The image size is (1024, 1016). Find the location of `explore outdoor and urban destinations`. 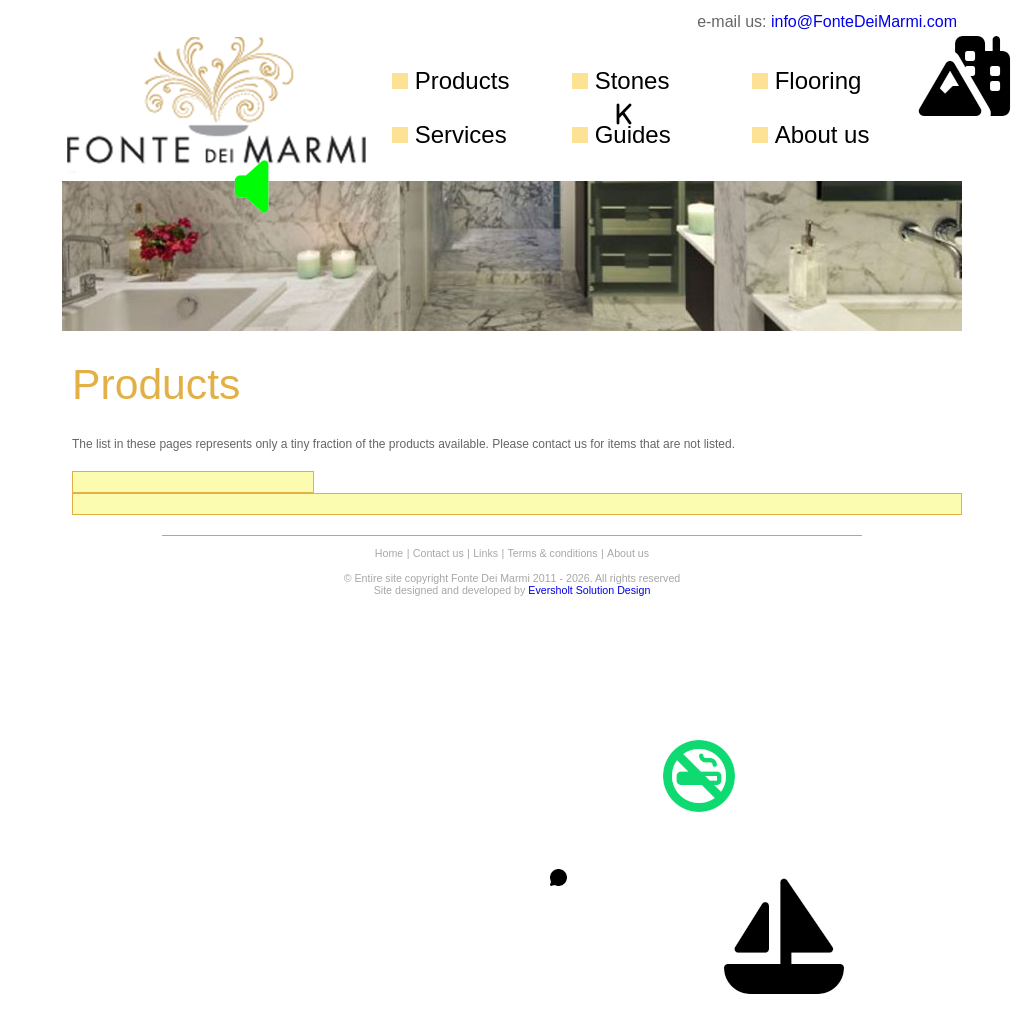

explore outdoor and urban destinations is located at coordinates (965, 76).